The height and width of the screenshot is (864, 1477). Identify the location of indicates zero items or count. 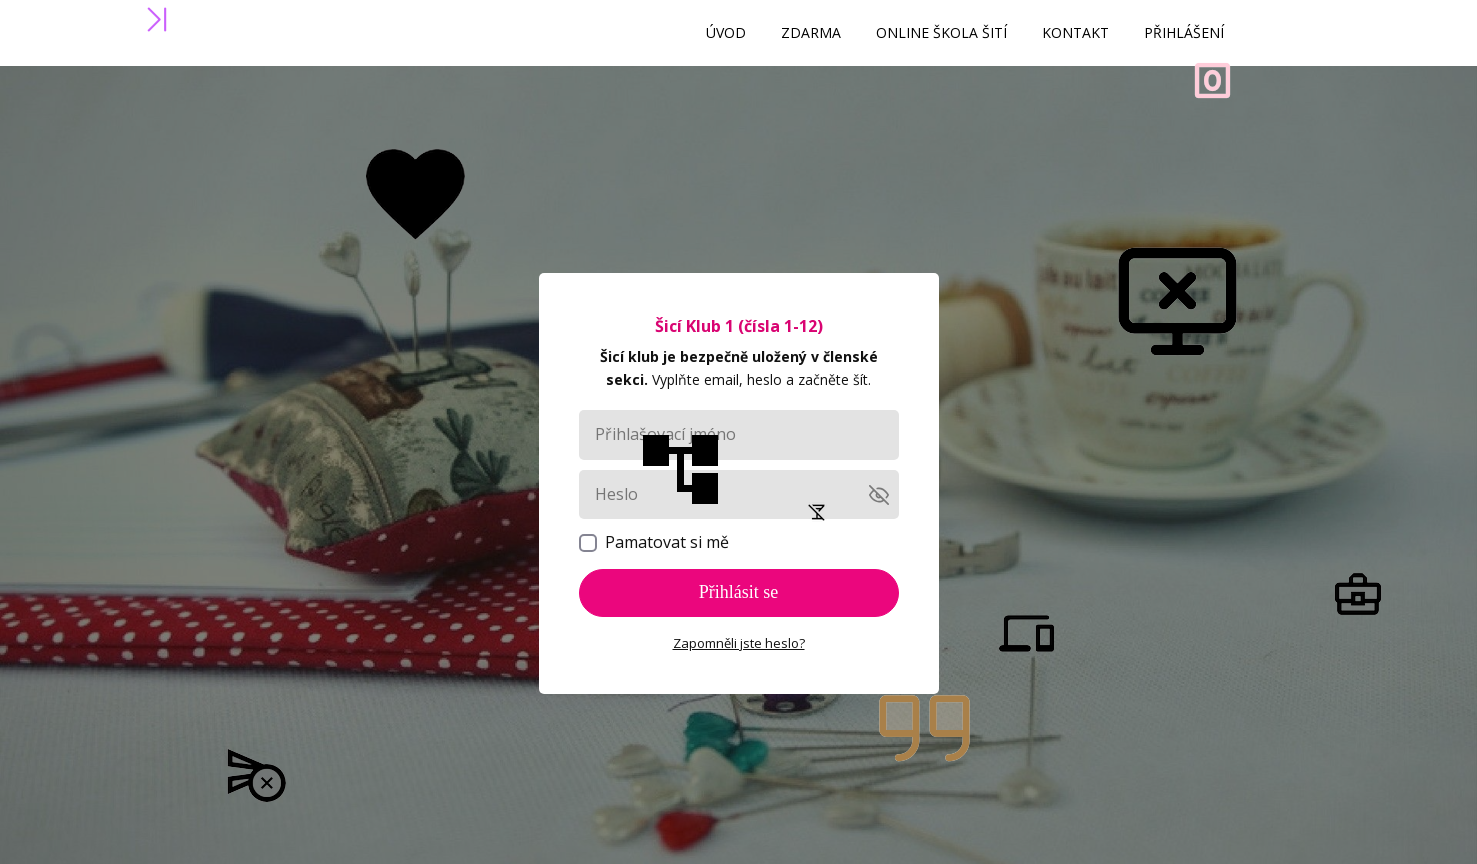
(1212, 80).